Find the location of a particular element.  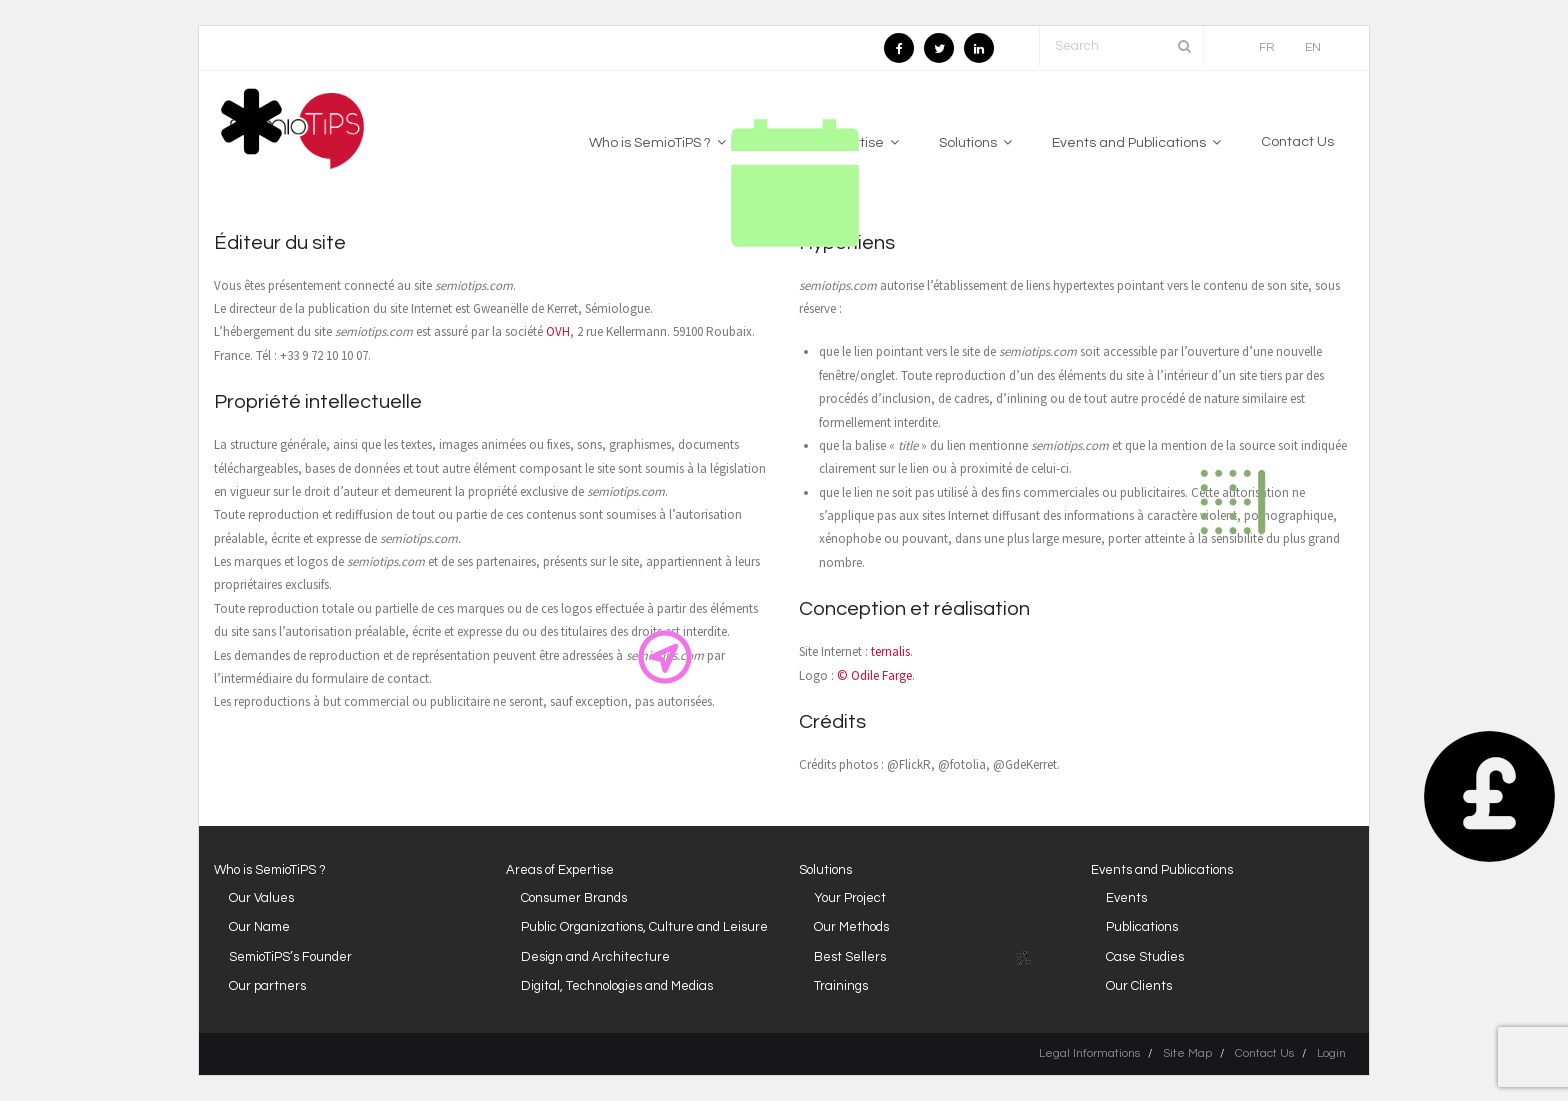

access current location services is located at coordinates (665, 657).